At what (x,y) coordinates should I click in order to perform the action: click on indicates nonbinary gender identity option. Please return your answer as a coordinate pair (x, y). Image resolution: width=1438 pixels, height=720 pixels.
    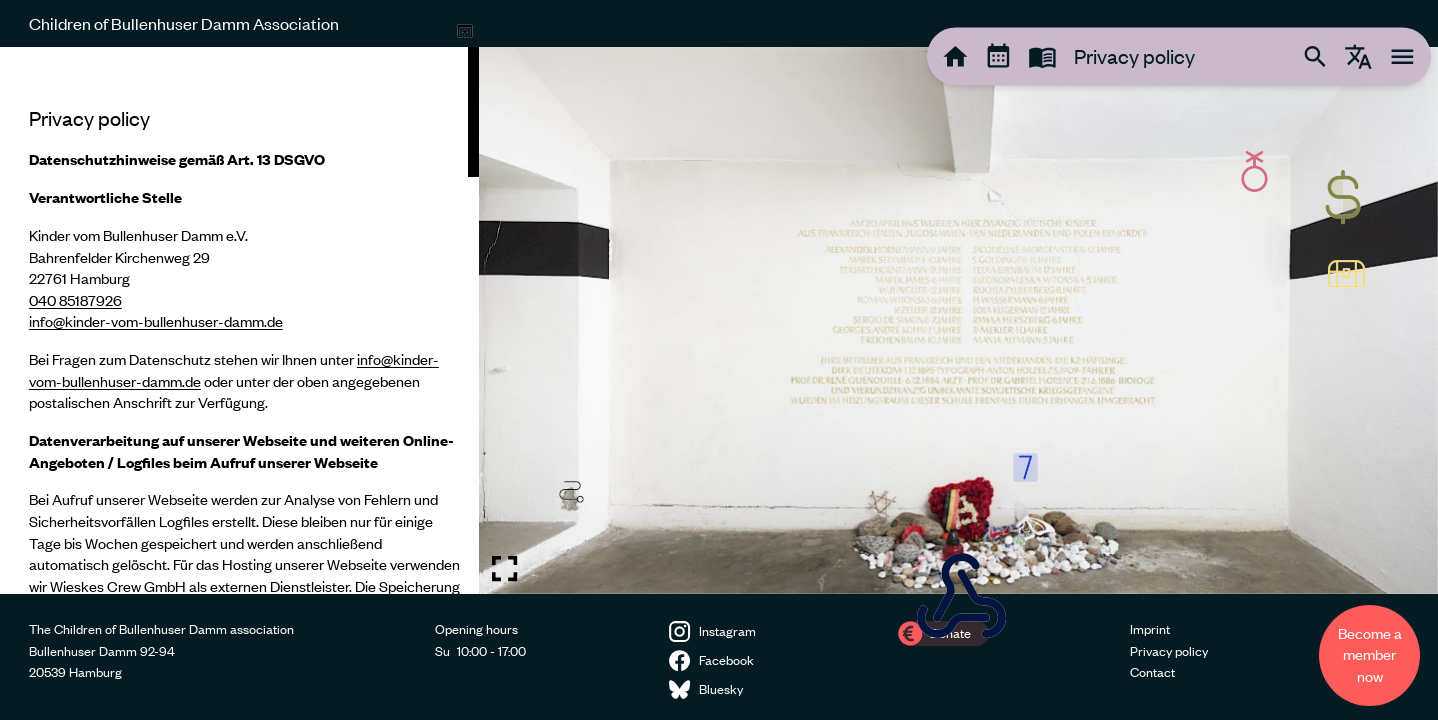
    Looking at the image, I should click on (1254, 171).